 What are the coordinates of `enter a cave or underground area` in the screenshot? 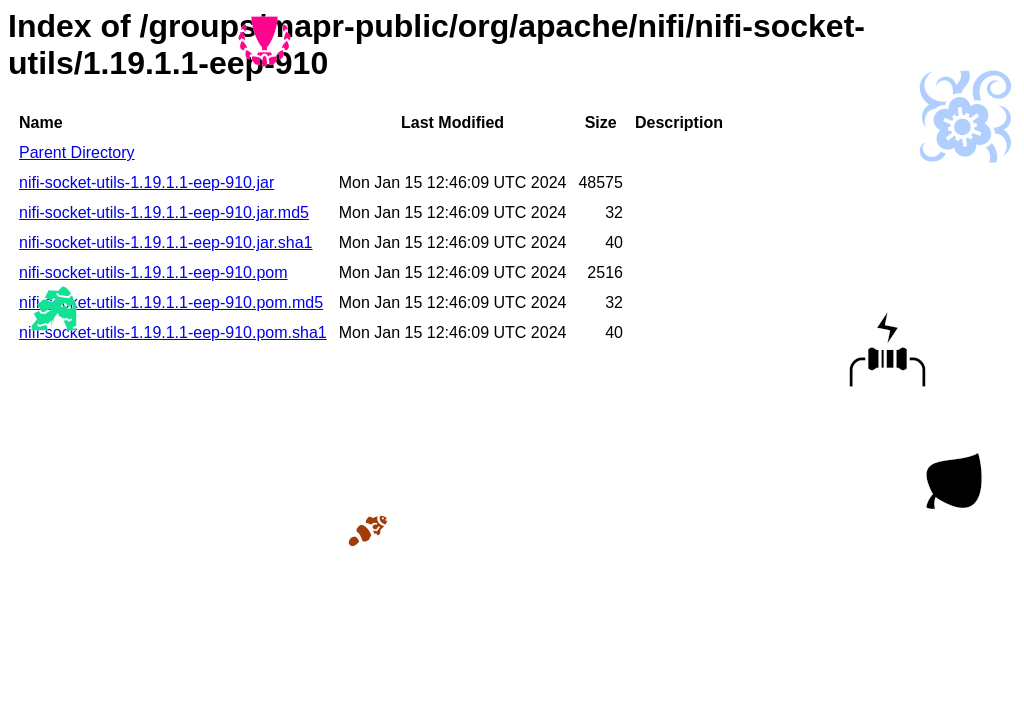 It's located at (54, 308).